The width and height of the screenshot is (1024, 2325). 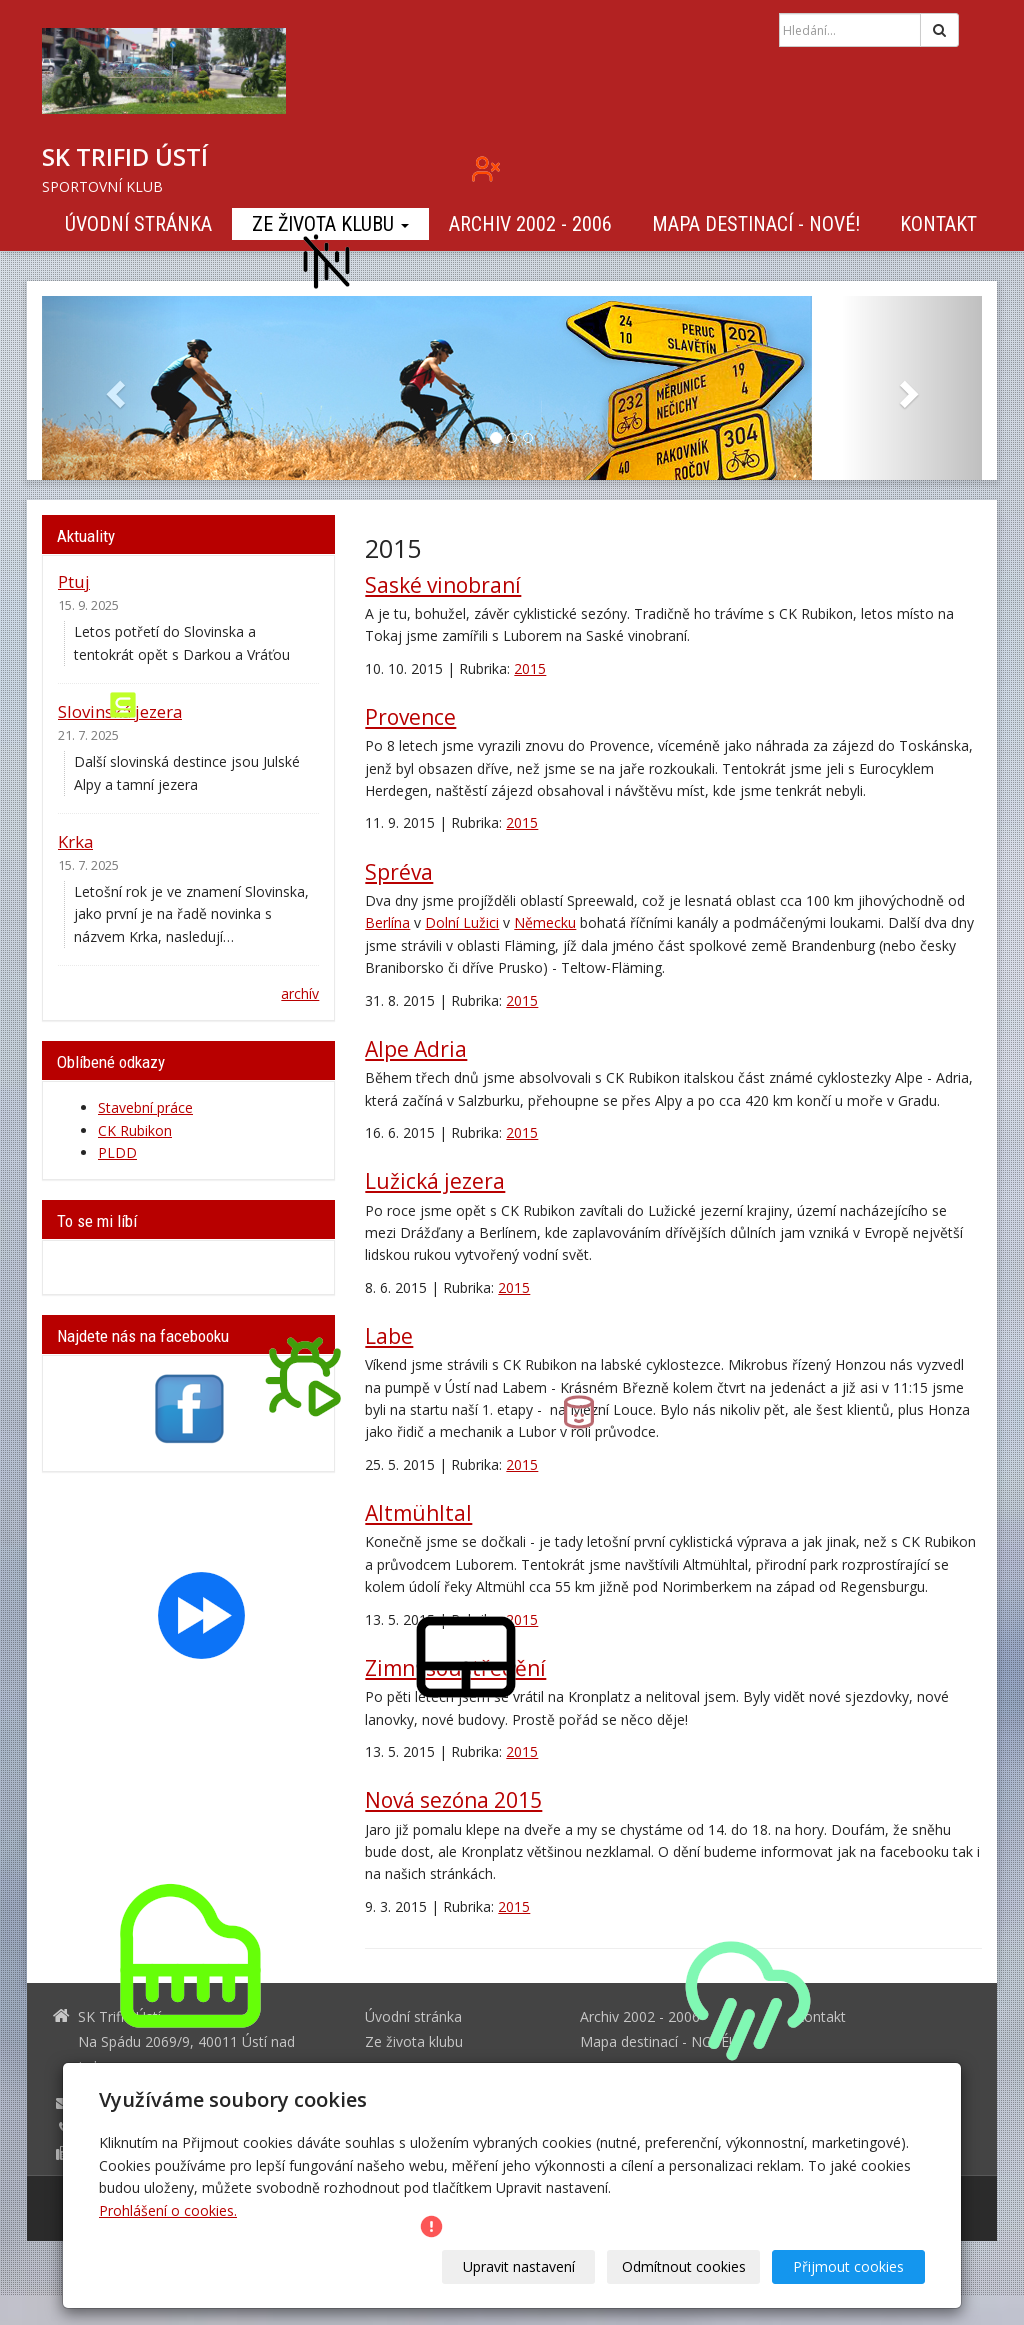 What do you see at coordinates (579, 1412) in the screenshot?
I see `indicates a healthy or happy database status` at bounding box center [579, 1412].